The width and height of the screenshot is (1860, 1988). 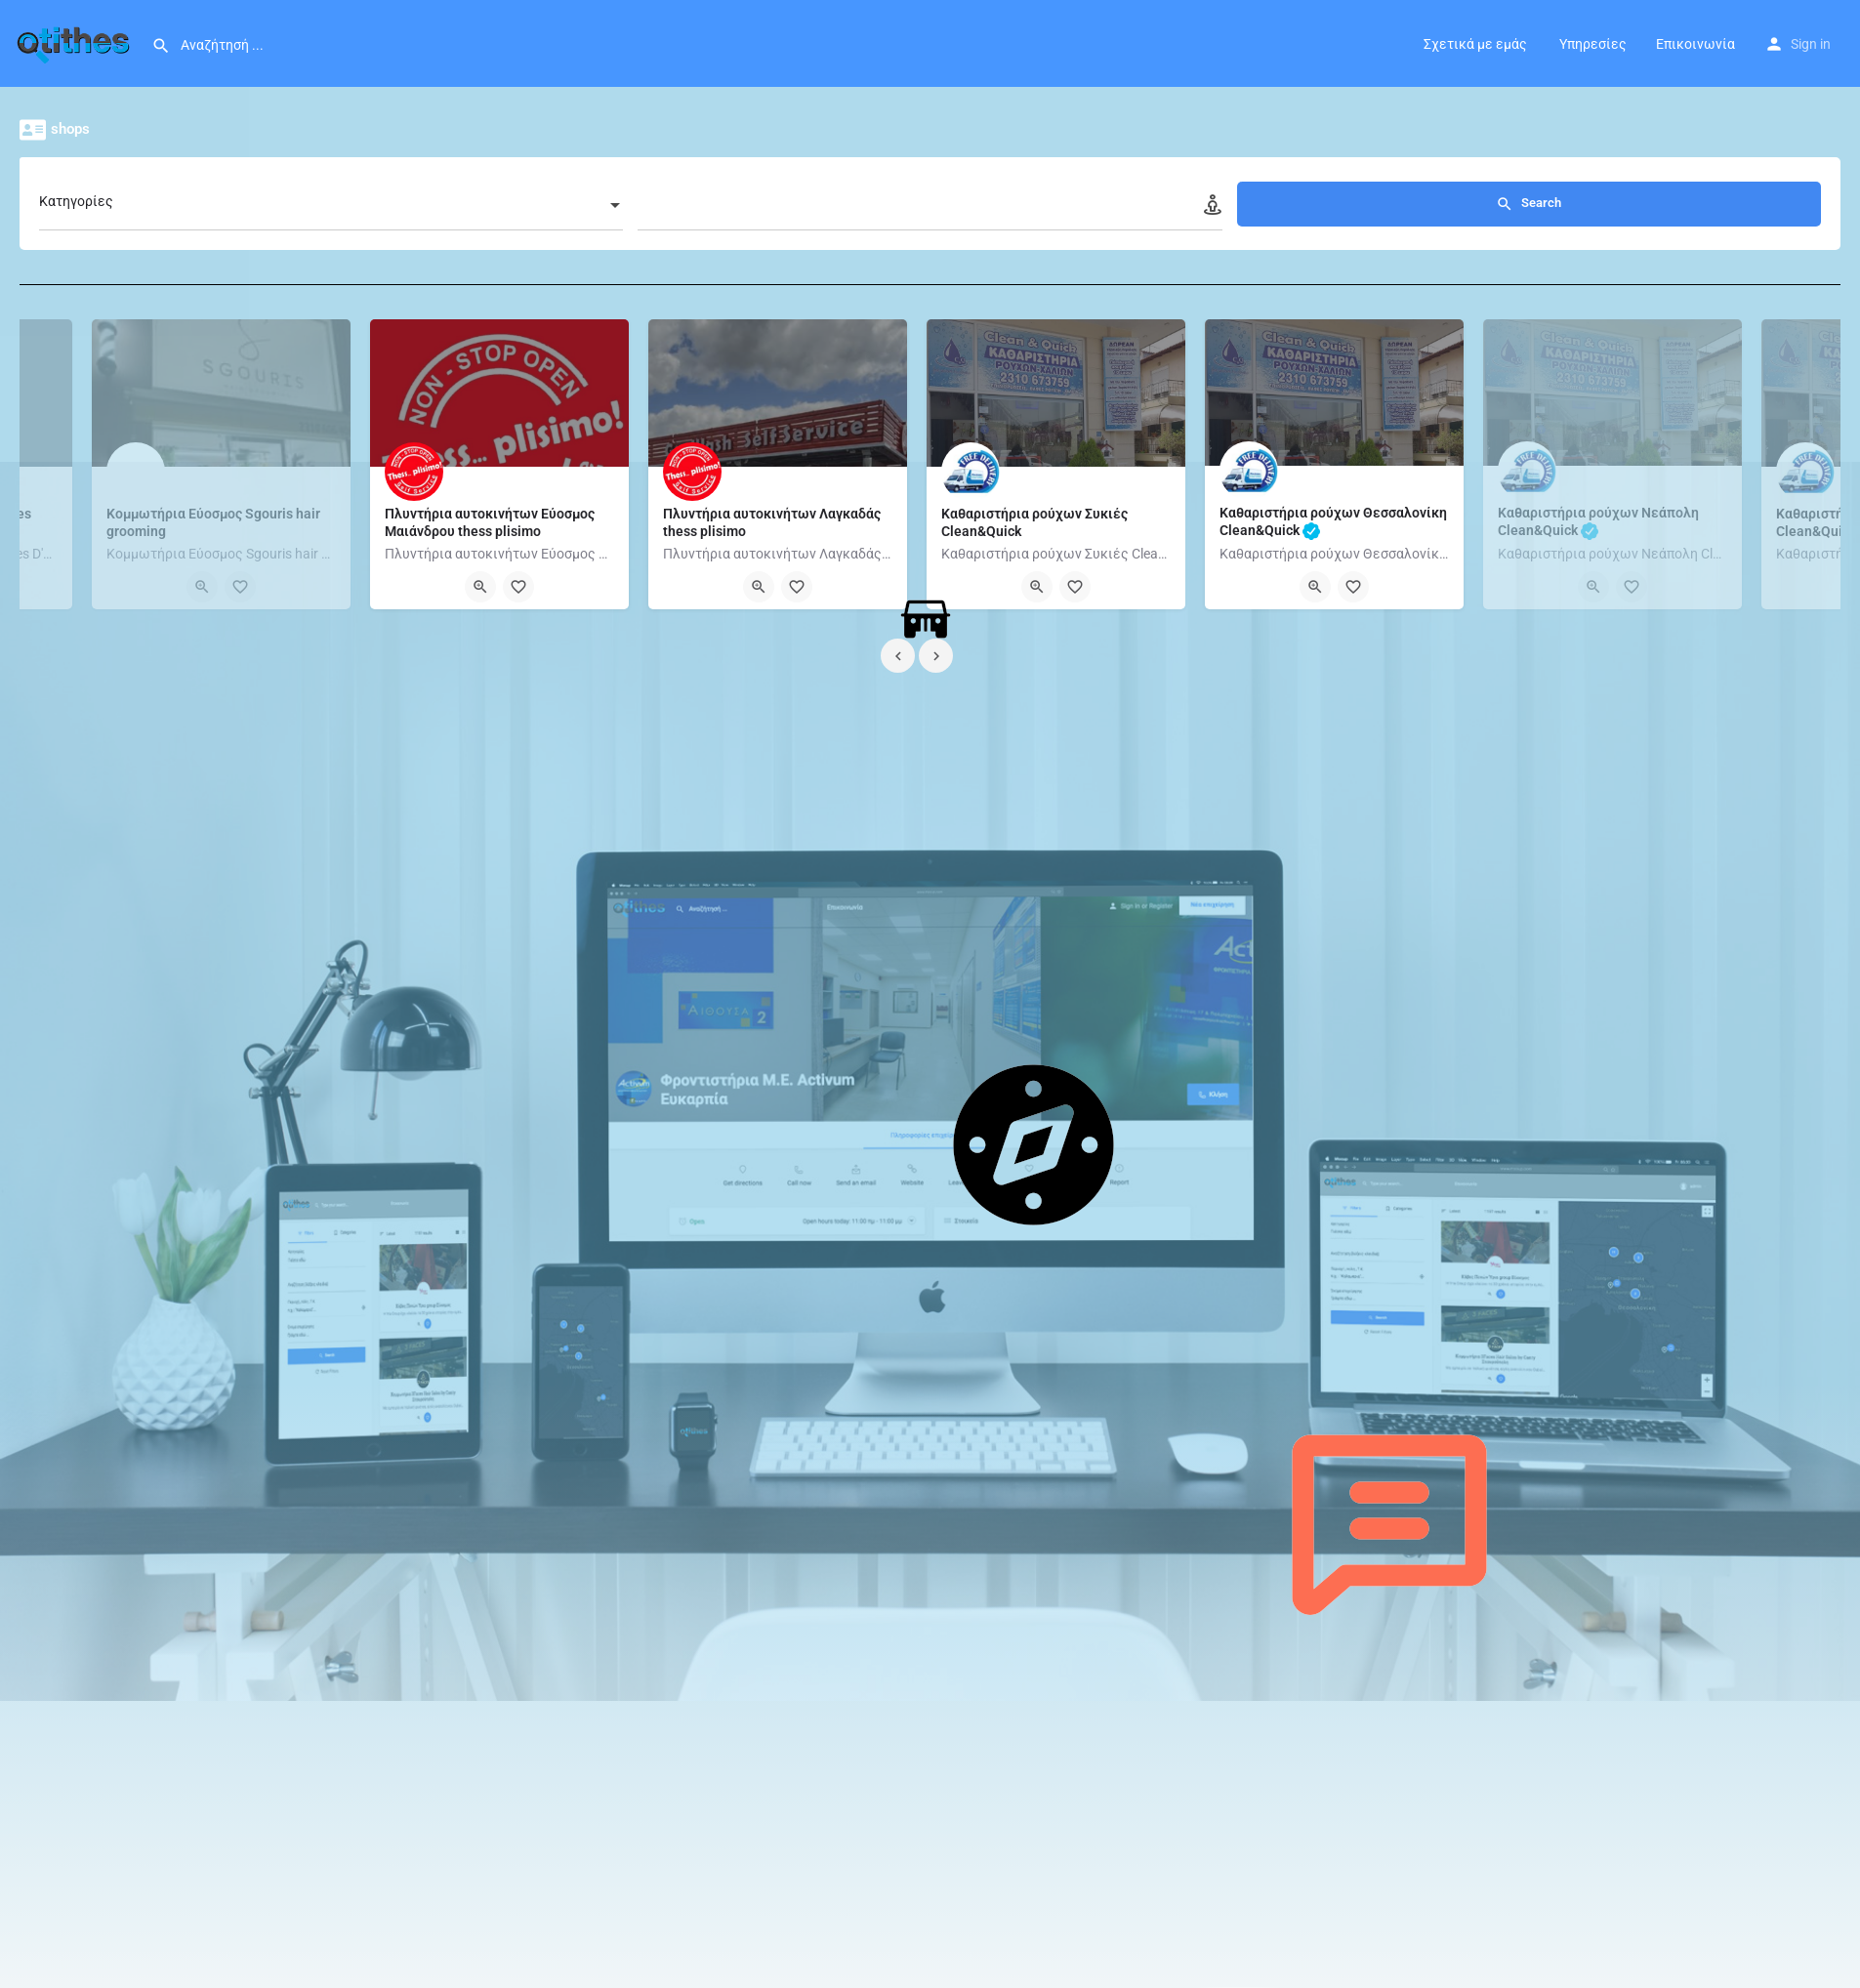 What do you see at coordinates (926, 620) in the screenshot?
I see `select off-road or adventure vehicle type` at bounding box center [926, 620].